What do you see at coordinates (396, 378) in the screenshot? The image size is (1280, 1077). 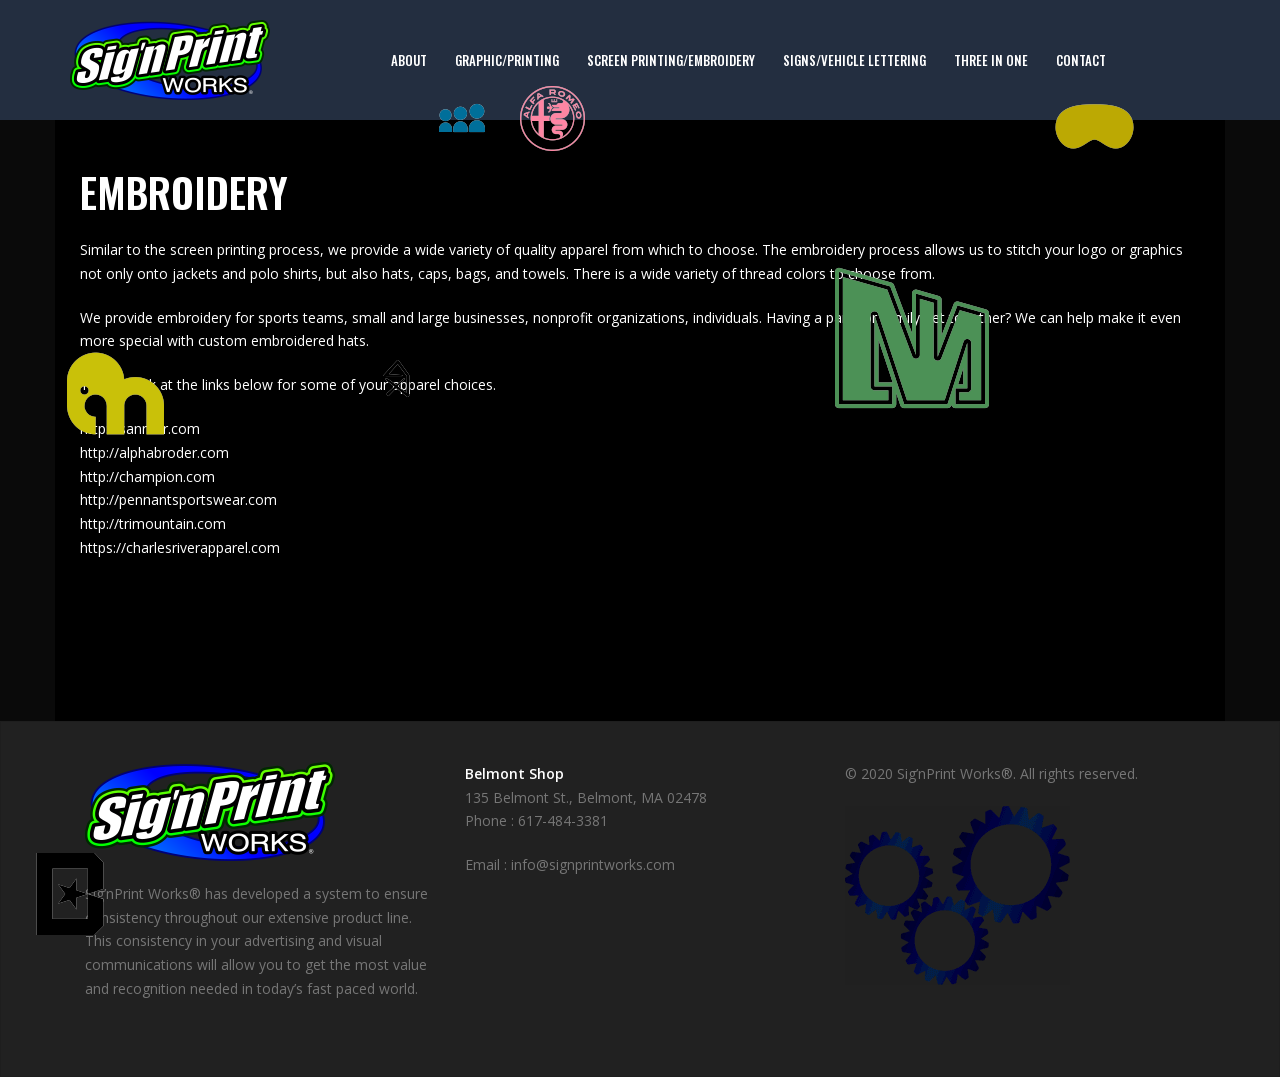 I see `open the Homify app` at bounding box center [396, 378].